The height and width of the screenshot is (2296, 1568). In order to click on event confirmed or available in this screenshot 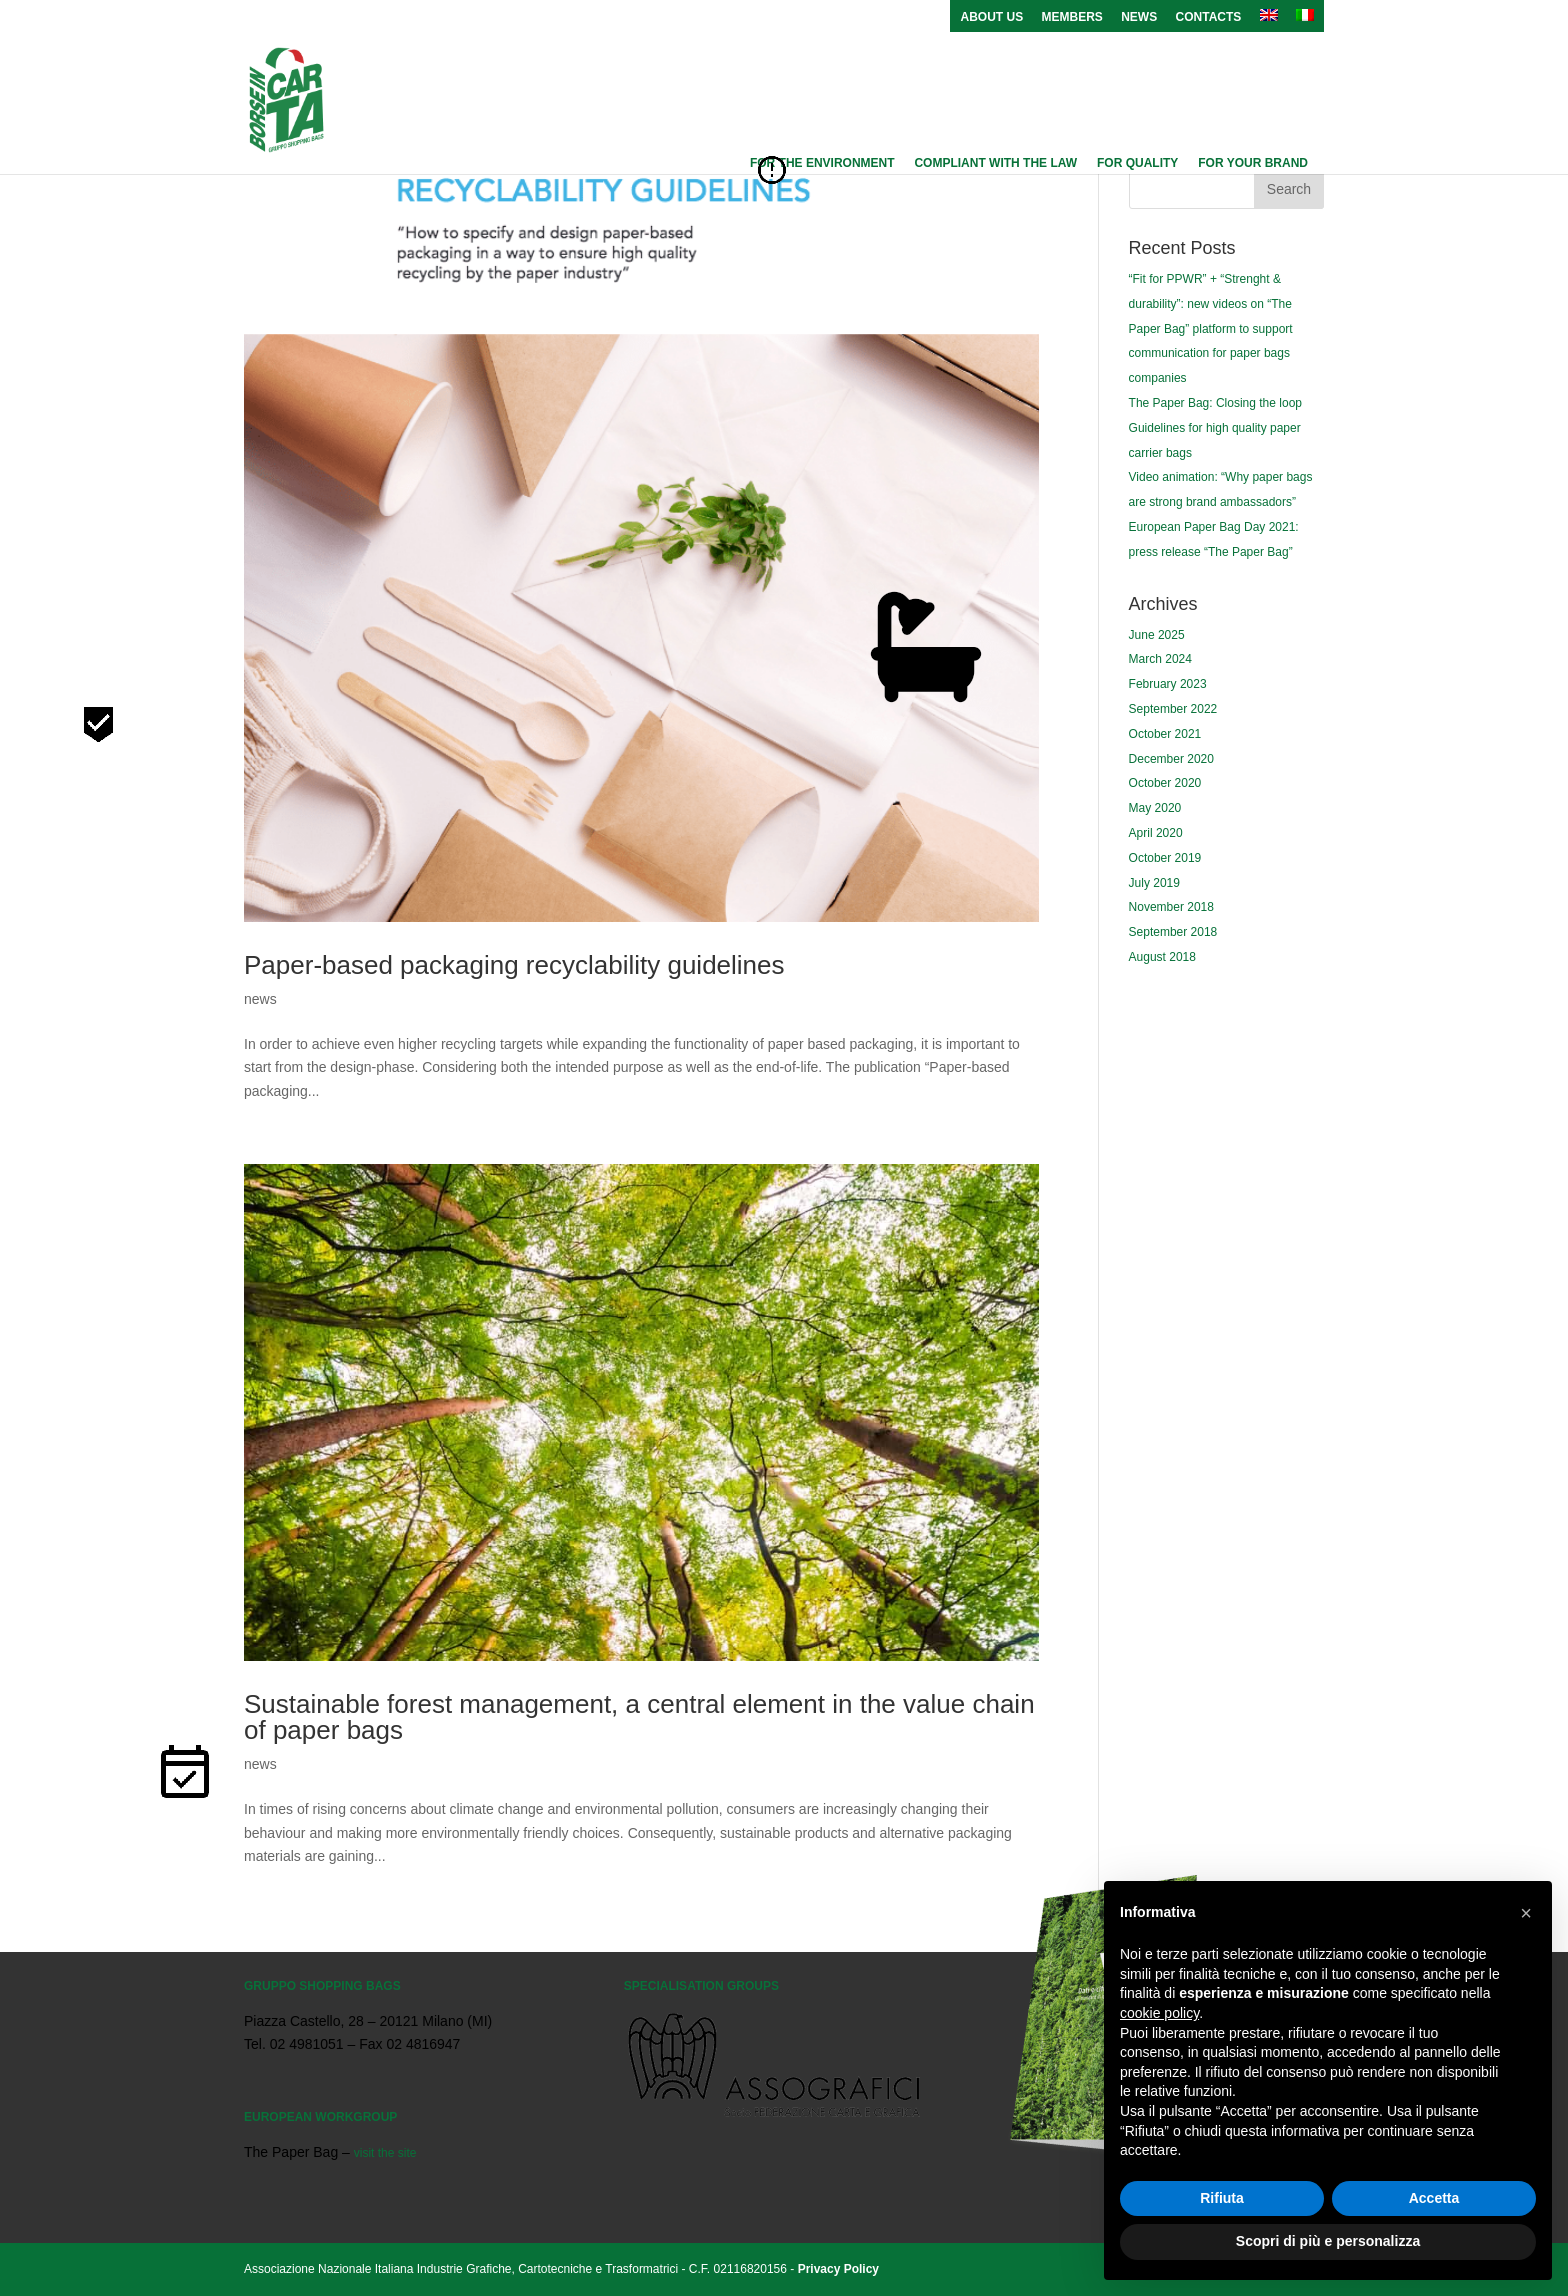, I will do `click(185, 1774)`.